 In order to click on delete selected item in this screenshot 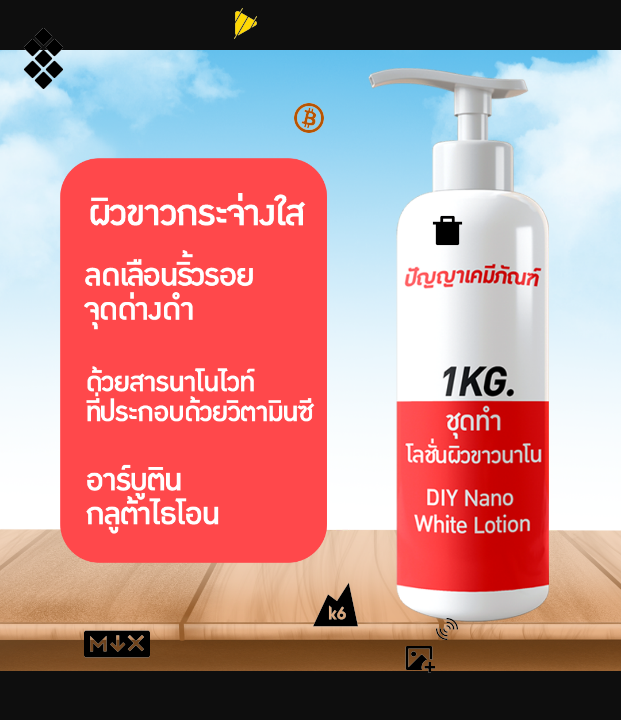, I will do `click(447, 230)`.